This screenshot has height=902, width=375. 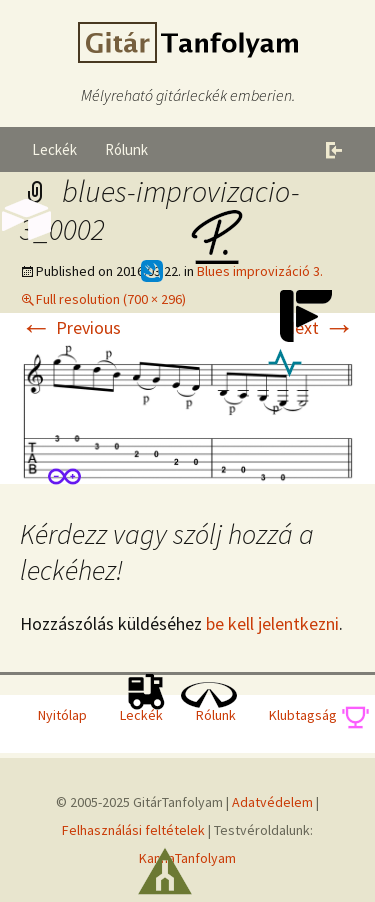 What do you see at coordinates (217, 237) in the screenshot?
I see `open personio HR management app` at bounding box center [217, 237].